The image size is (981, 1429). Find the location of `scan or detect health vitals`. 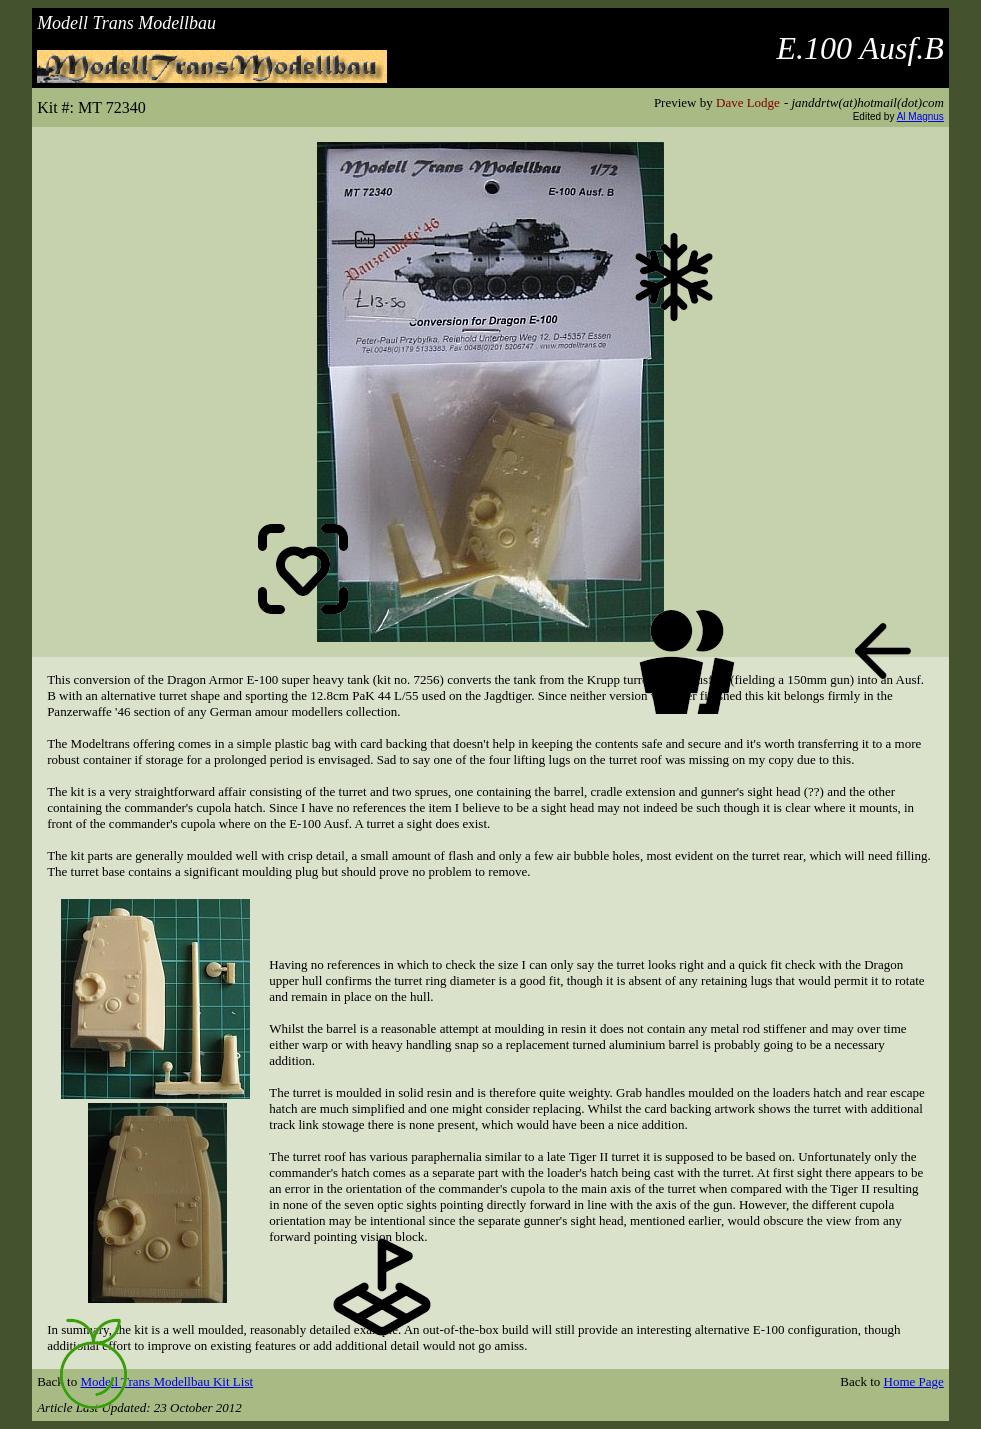

scan or detect health vitals is located at coordinates (303, 569).